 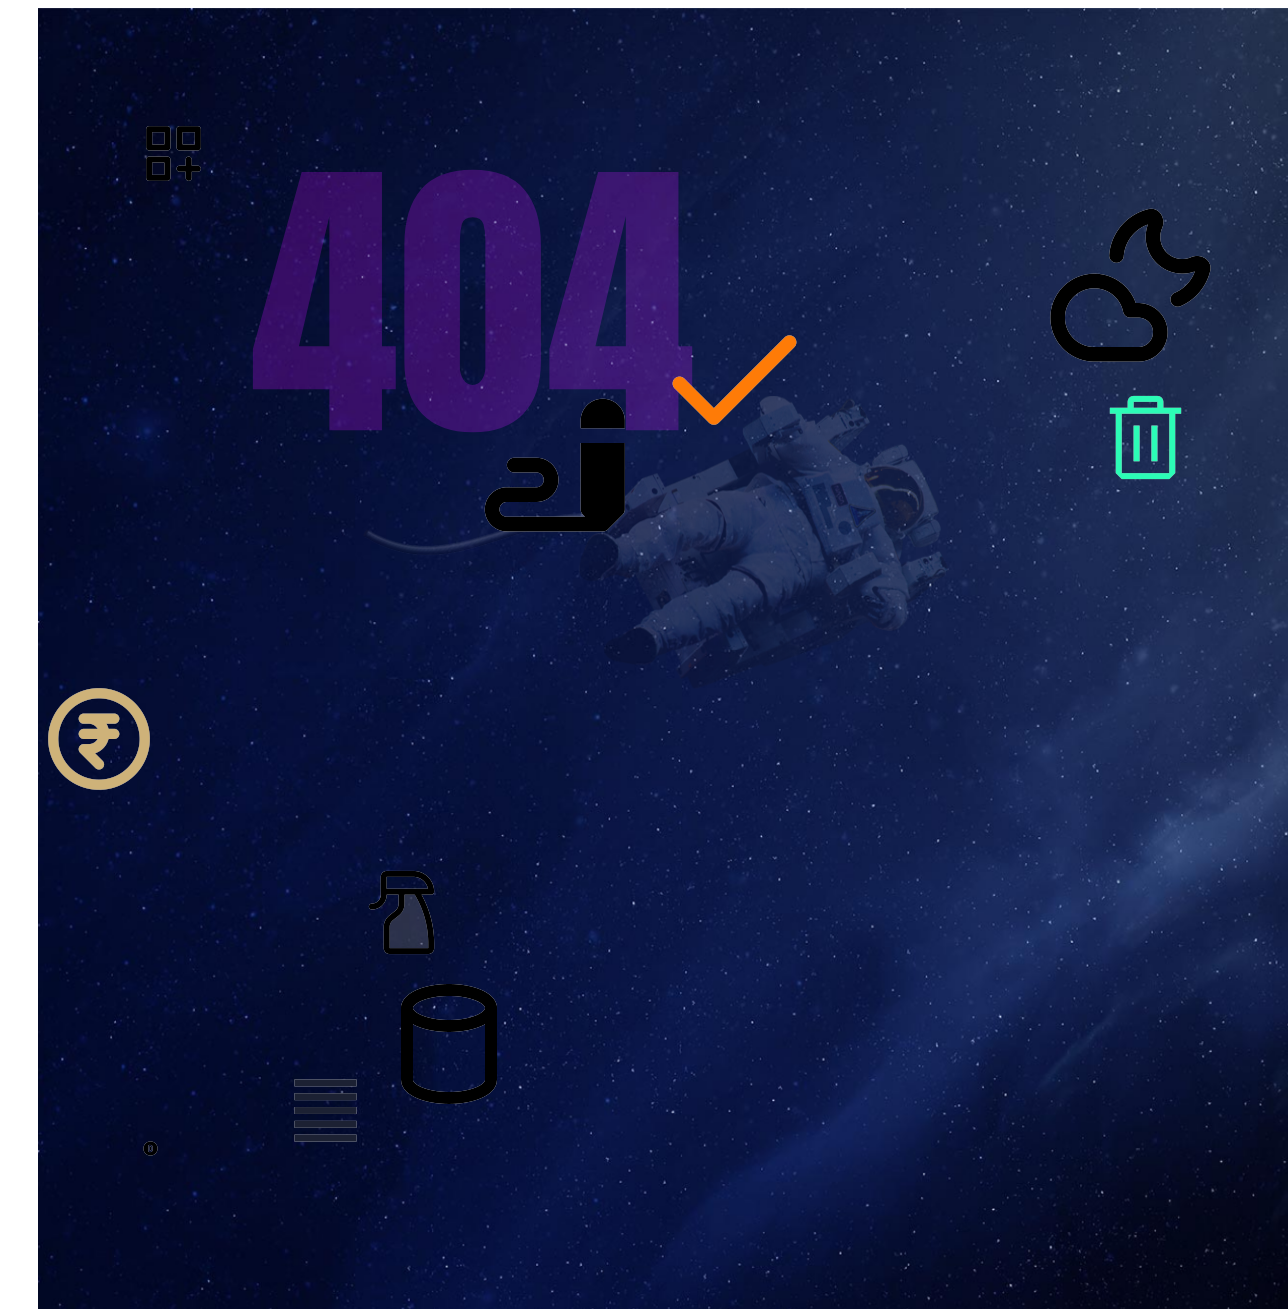 What do you see at coordinates (558, 472) in the screenshot?
I see `compose or write new content` at bounding box center [558, 472].